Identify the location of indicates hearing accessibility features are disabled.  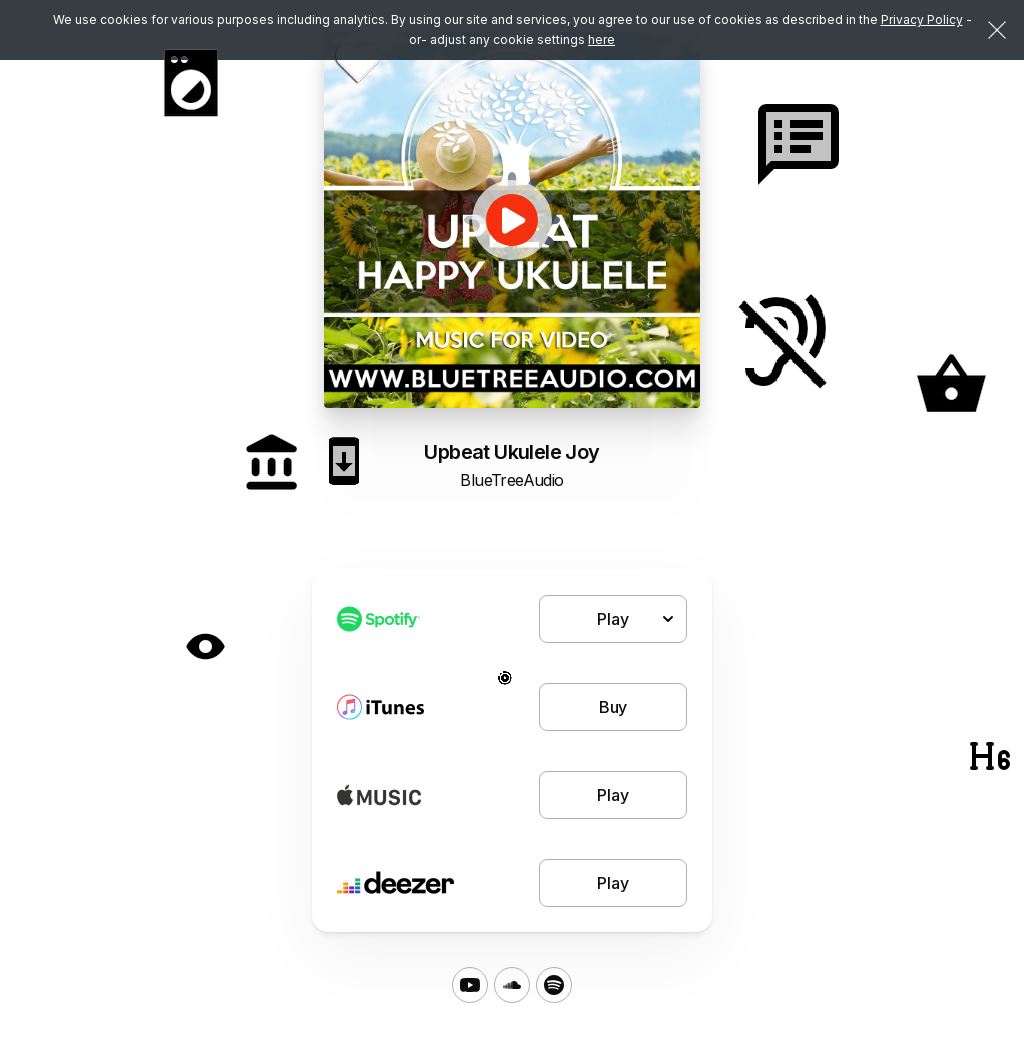
(785, 341).